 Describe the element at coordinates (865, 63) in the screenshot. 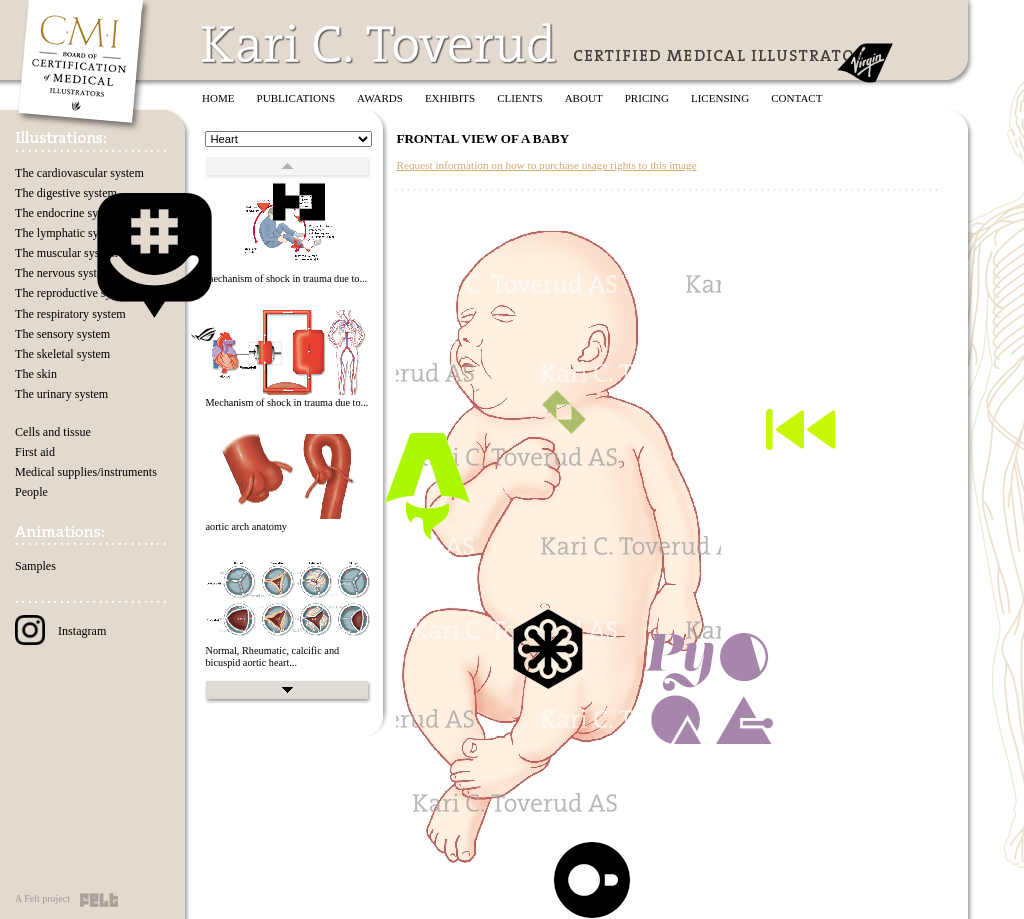

I see `virgin atlantic airline logo` at that location.